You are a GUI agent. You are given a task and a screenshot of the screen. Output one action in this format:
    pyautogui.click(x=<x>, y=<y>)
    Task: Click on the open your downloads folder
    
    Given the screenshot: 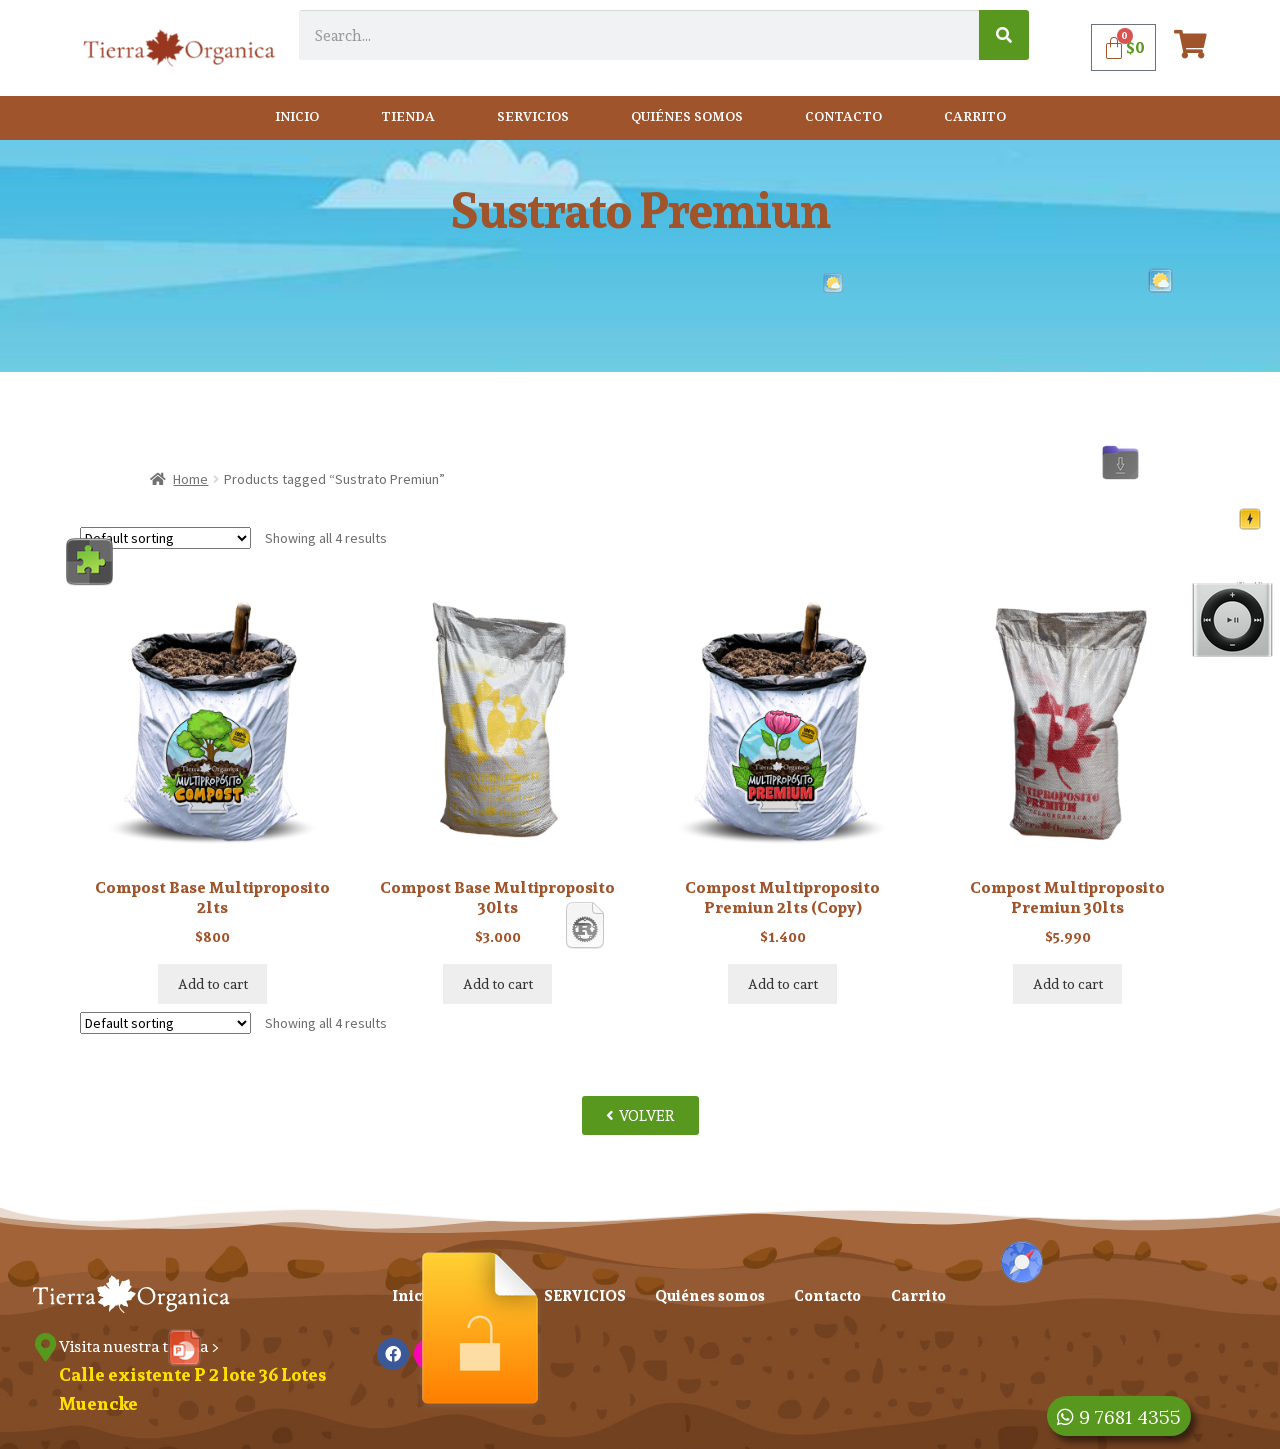 What is the action you would take?
    pyautogui.click(x=1120, y=462)
    